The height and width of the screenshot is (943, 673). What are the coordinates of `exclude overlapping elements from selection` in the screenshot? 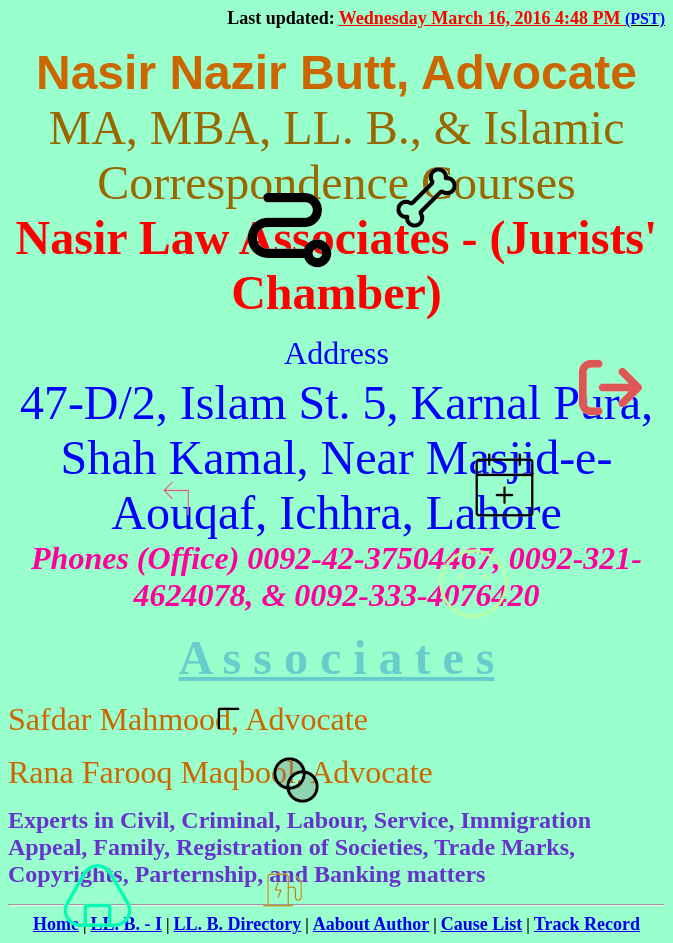 It's located at (296, 780).